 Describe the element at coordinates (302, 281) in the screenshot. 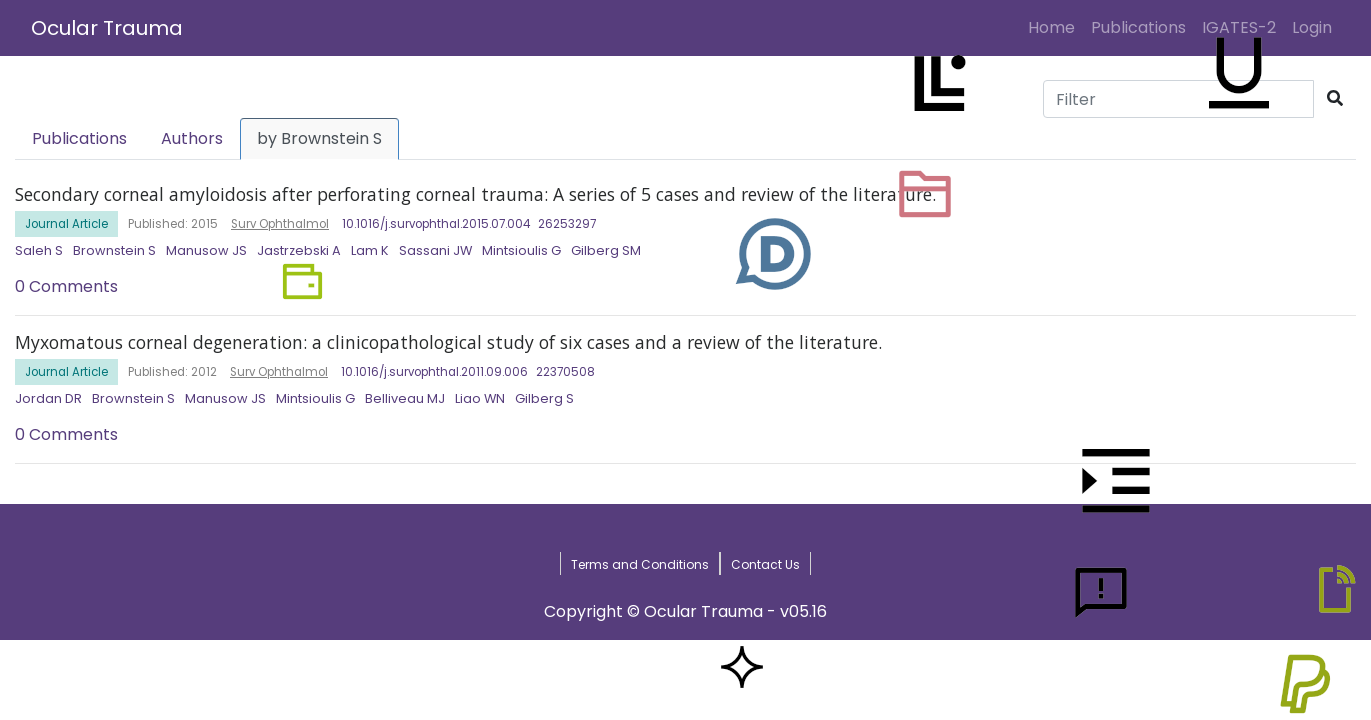

I see `access your wallet or payment methods` at that location.